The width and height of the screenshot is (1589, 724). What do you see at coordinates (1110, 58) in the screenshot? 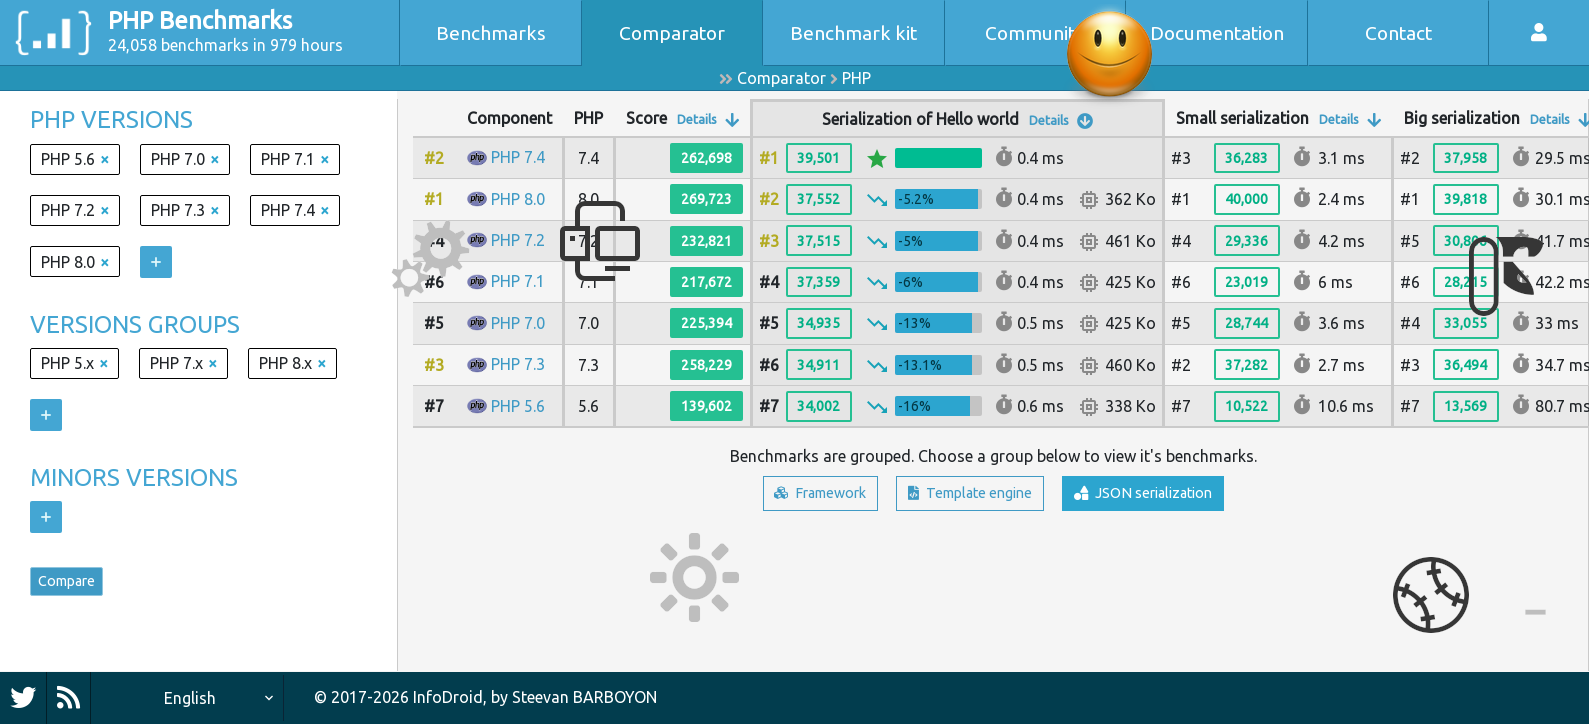
I see `add an emoji or reaction to a message` at bounding box center [1110, 58].